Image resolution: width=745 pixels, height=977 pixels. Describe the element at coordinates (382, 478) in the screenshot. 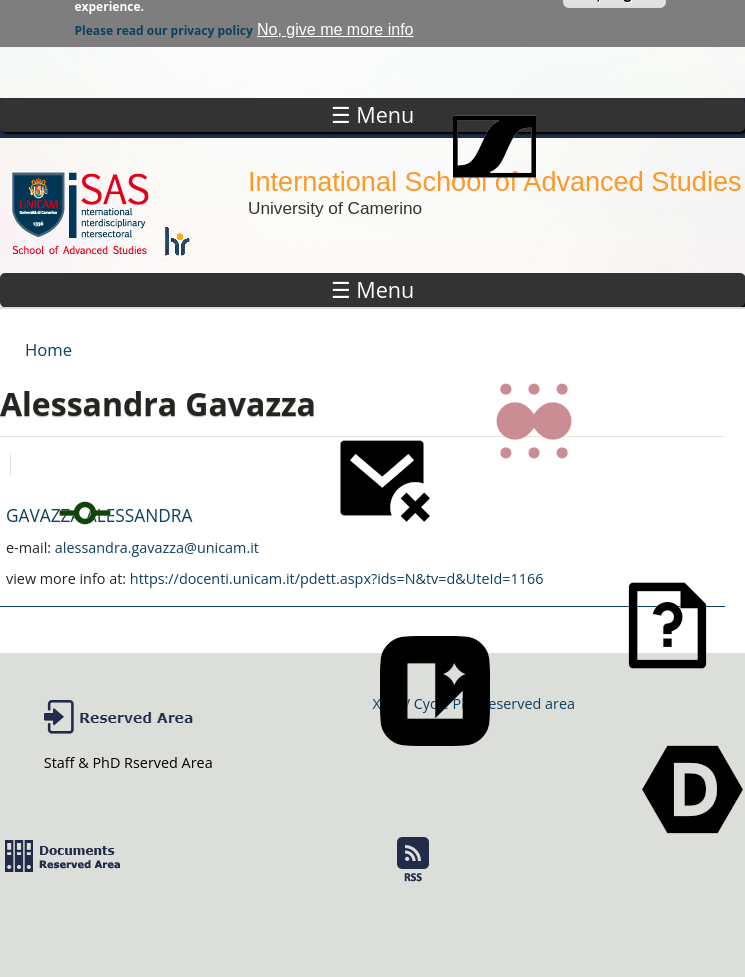

I see `delete an email message` at that location.